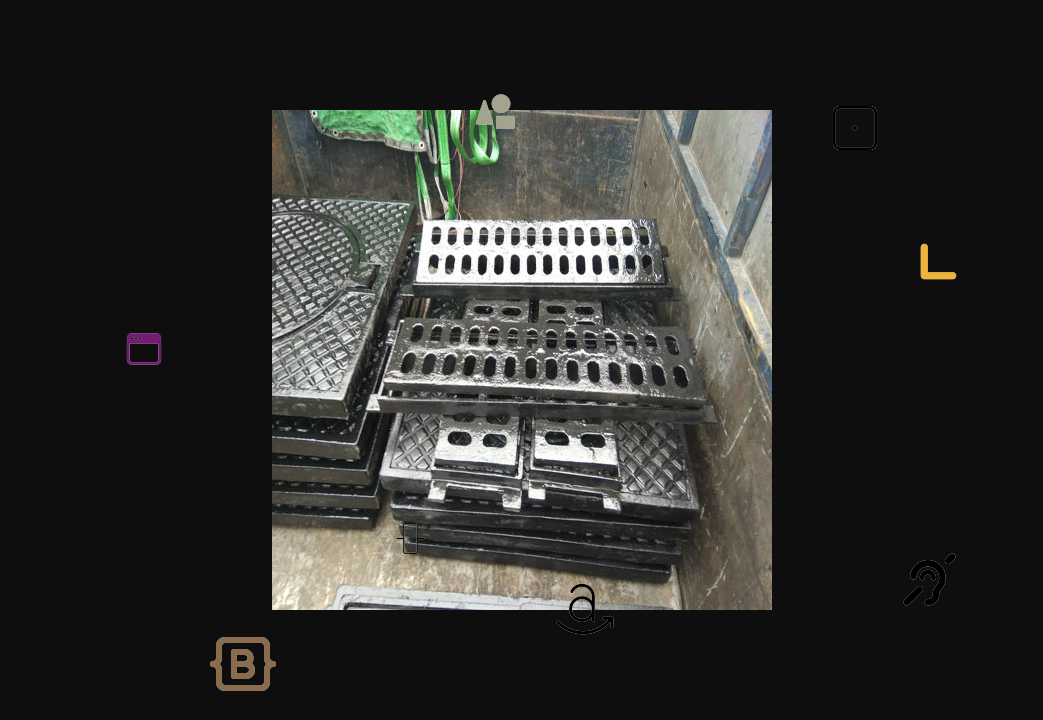  Describe the element at coordinates (583, 608) in the screenshot. I see `visit Amazon website or app` at that location.